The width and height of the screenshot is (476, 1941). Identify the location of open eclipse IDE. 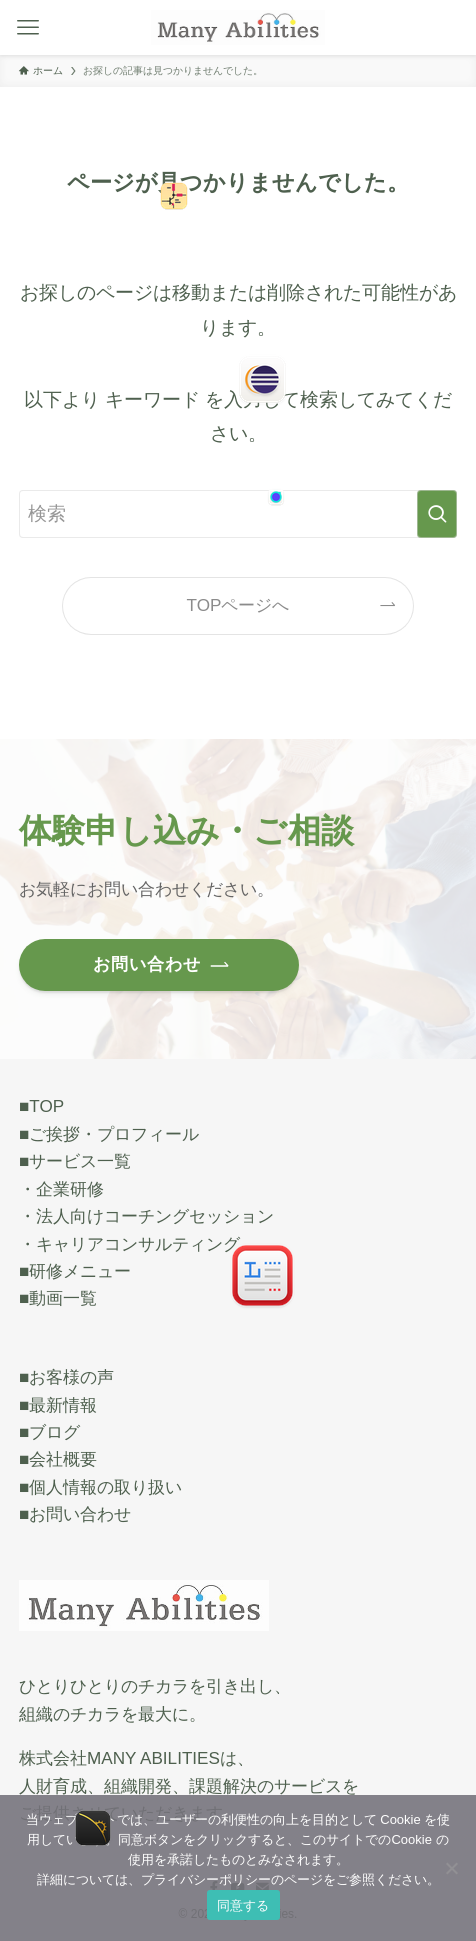
(262, 379).